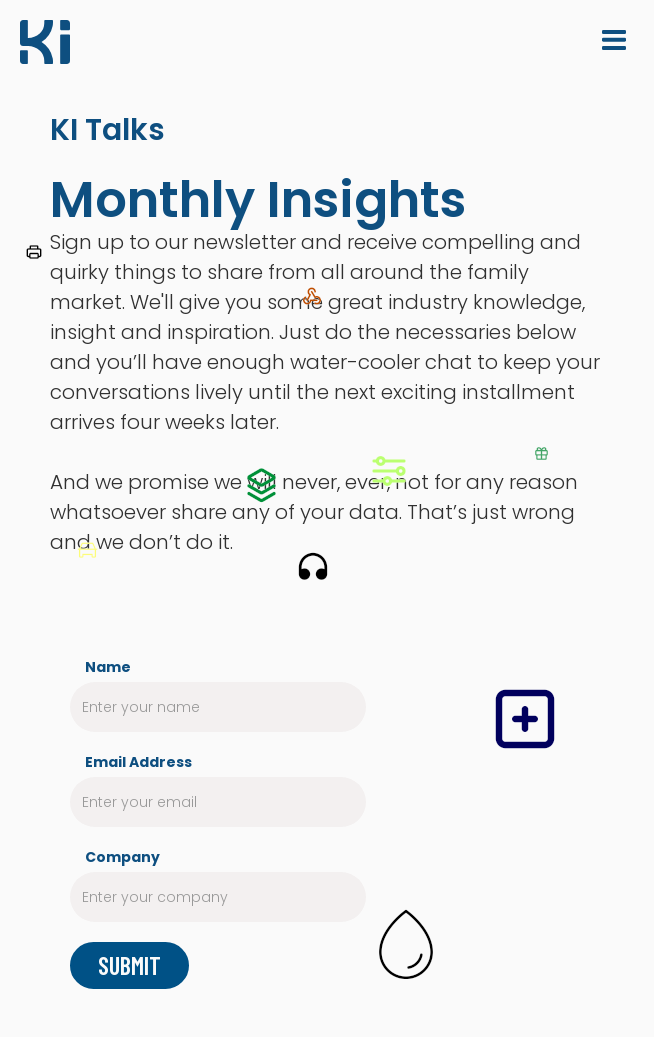 The width and height of the screenshot is (654, 1037). I want to click on print the current document, so click(34, 252).